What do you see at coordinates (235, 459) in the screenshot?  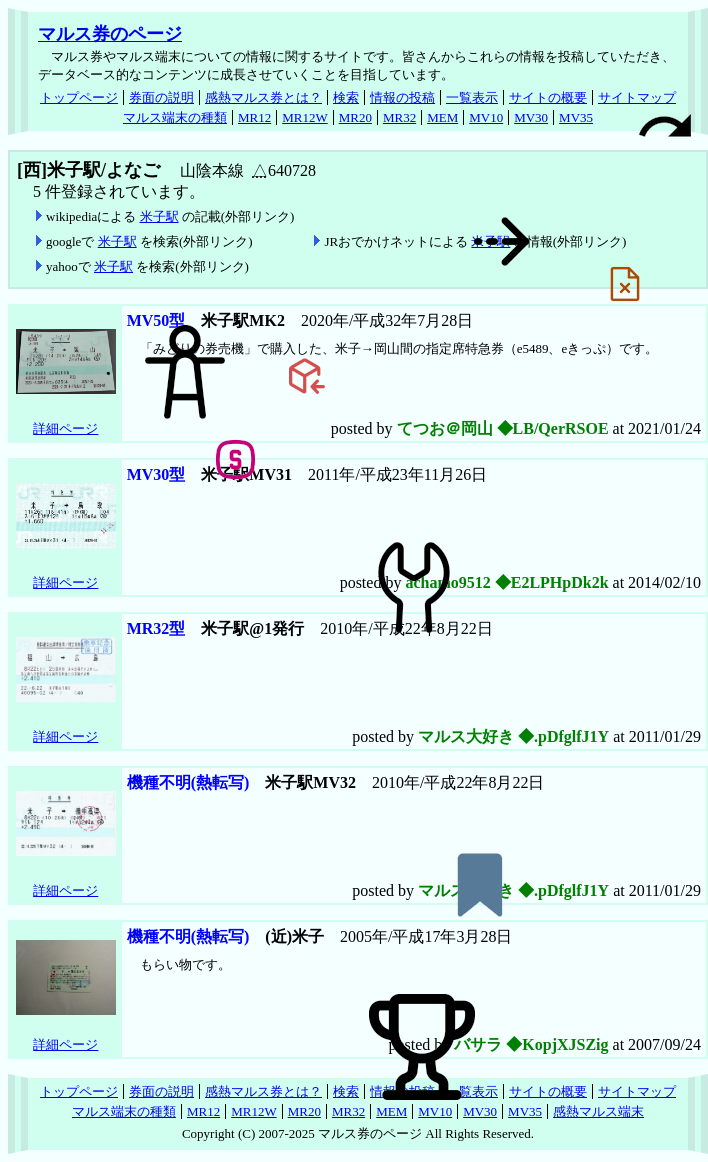 I see `indicates a shortcut or saved item` at bounding box center [235, 459].